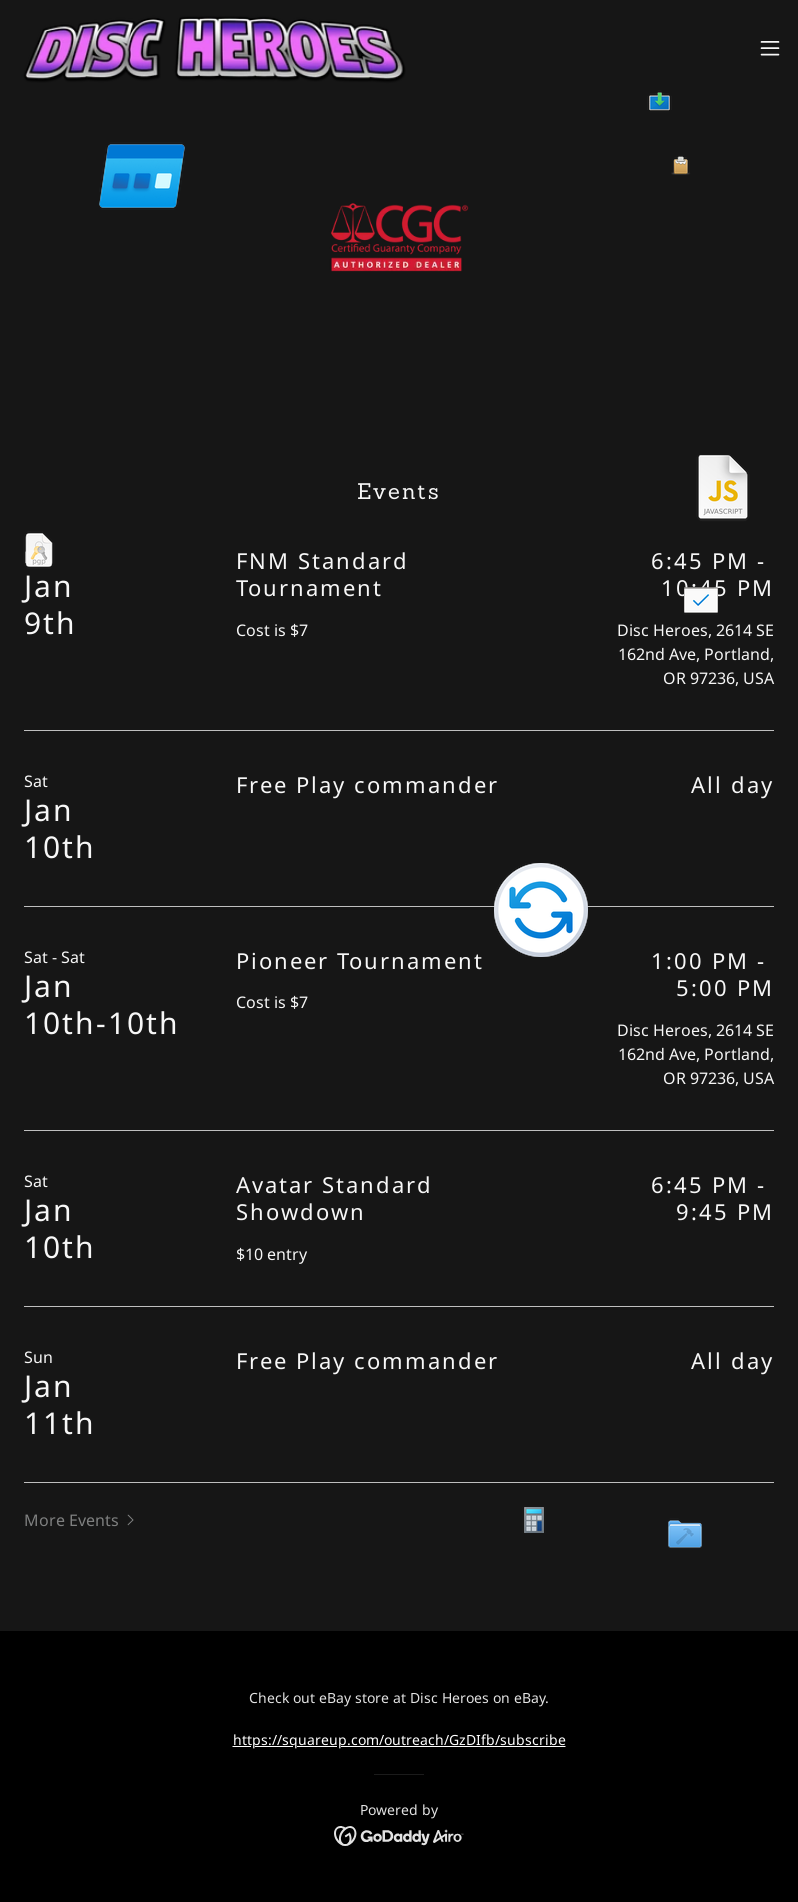  I want to click on open the utilities folder, so click(685, 1534).